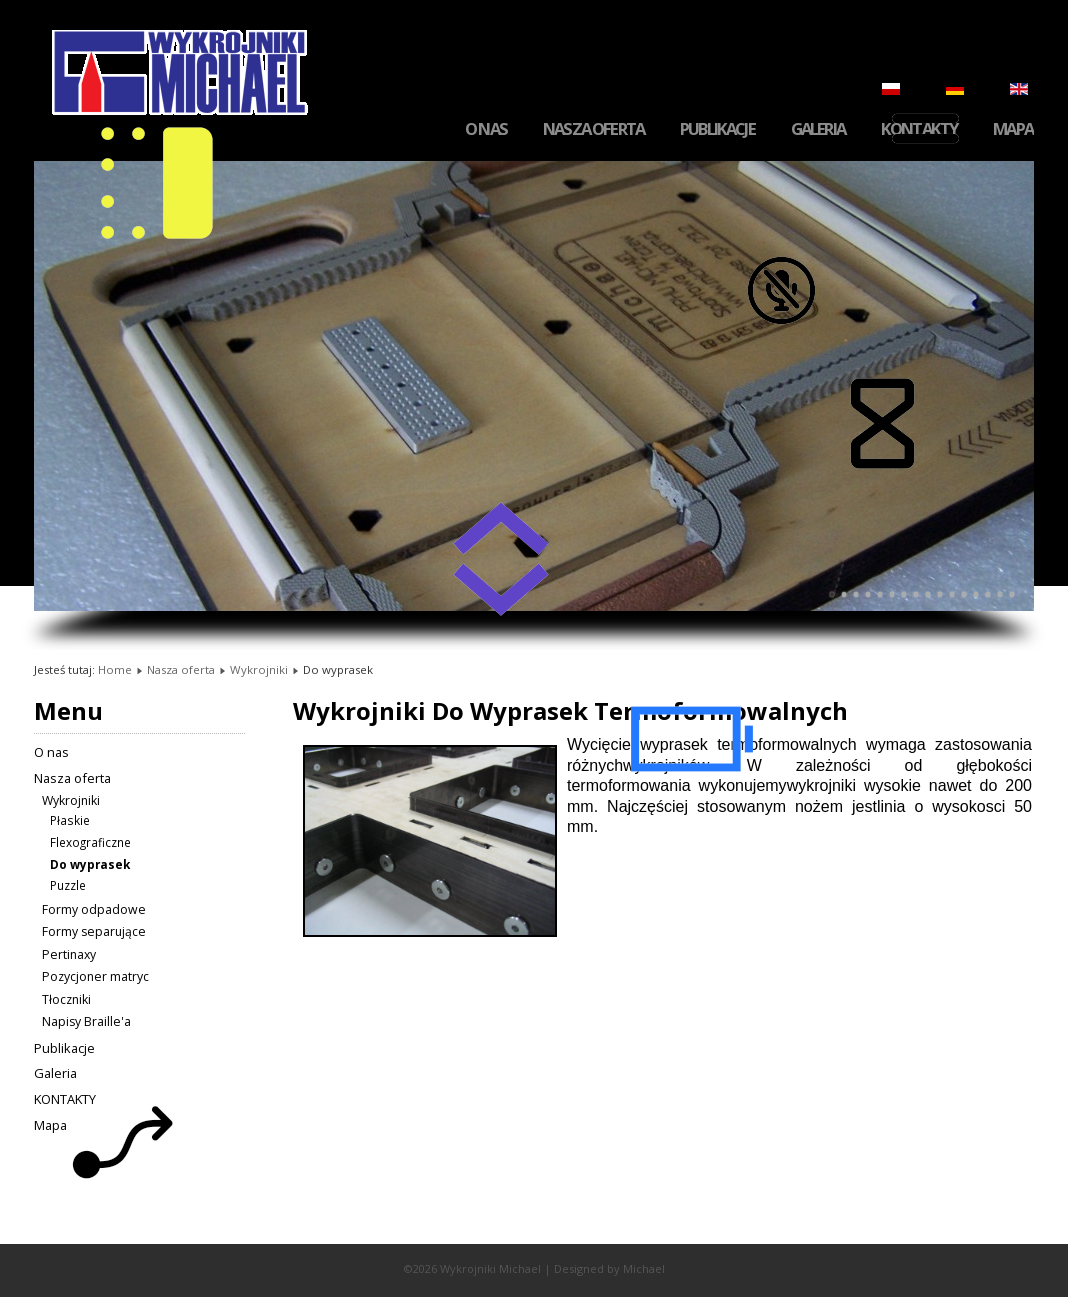  I want to click on indicates loading or processing in progress, so click(882, 423).